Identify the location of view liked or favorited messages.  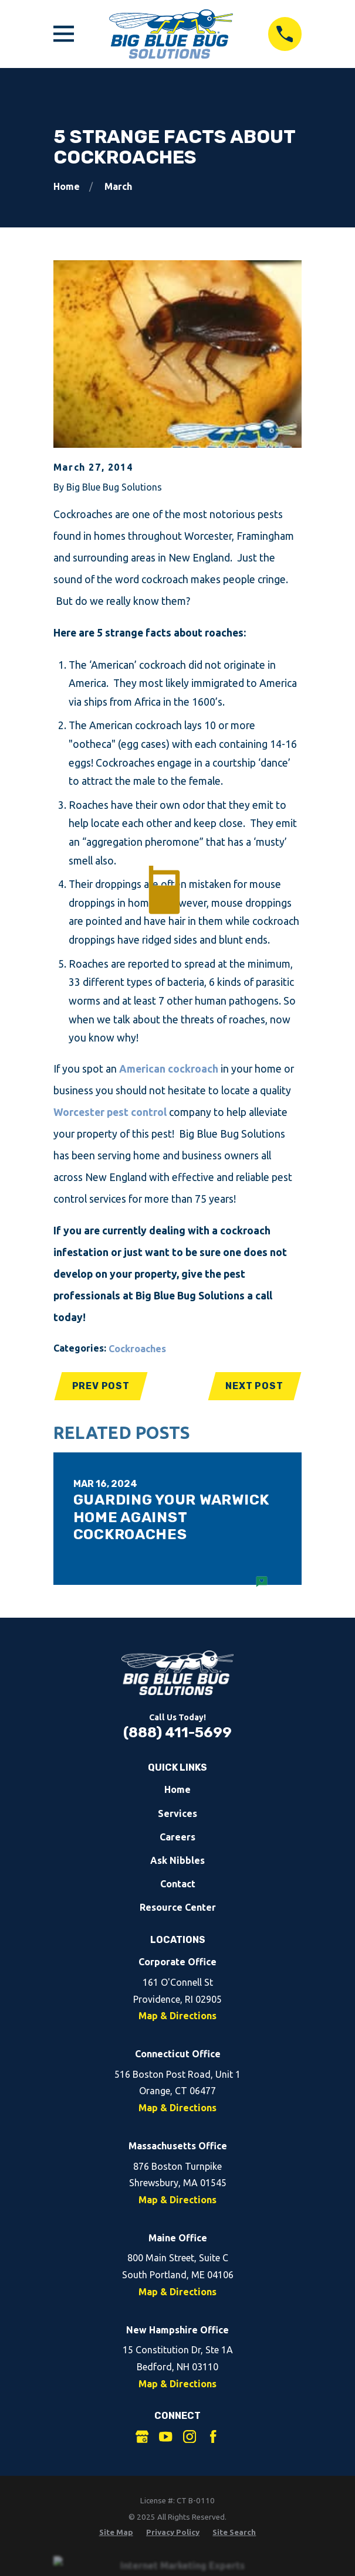
(262, 1581).